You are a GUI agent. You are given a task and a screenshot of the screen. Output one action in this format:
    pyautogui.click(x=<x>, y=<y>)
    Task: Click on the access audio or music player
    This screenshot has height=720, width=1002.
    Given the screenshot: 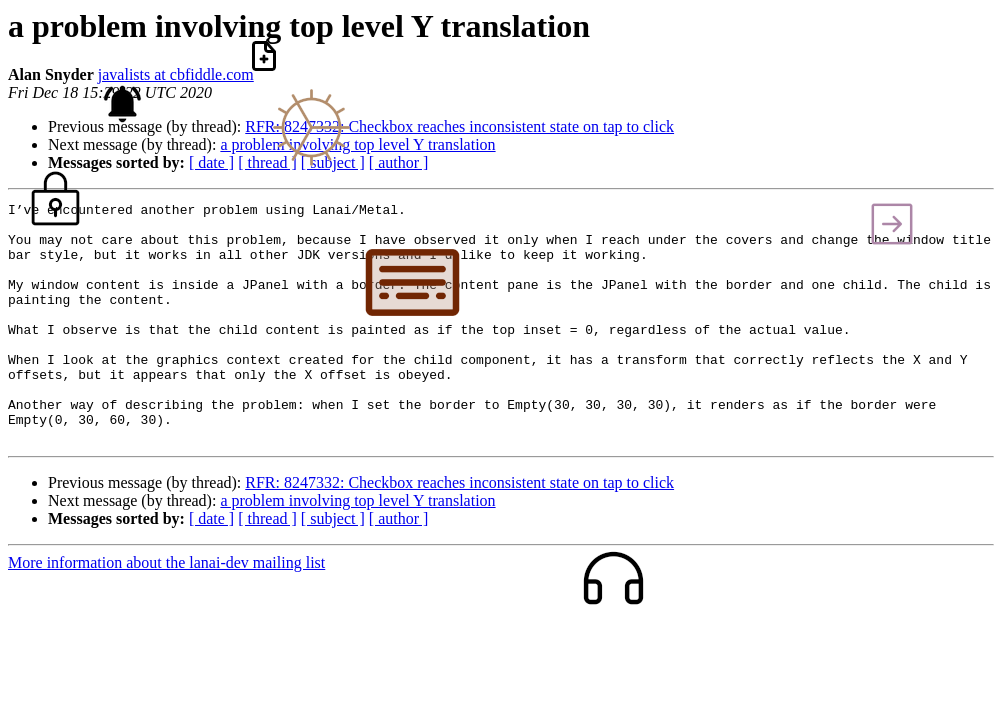 What is the action you would take?
    pyautogui.click(x=613, y=581)
    